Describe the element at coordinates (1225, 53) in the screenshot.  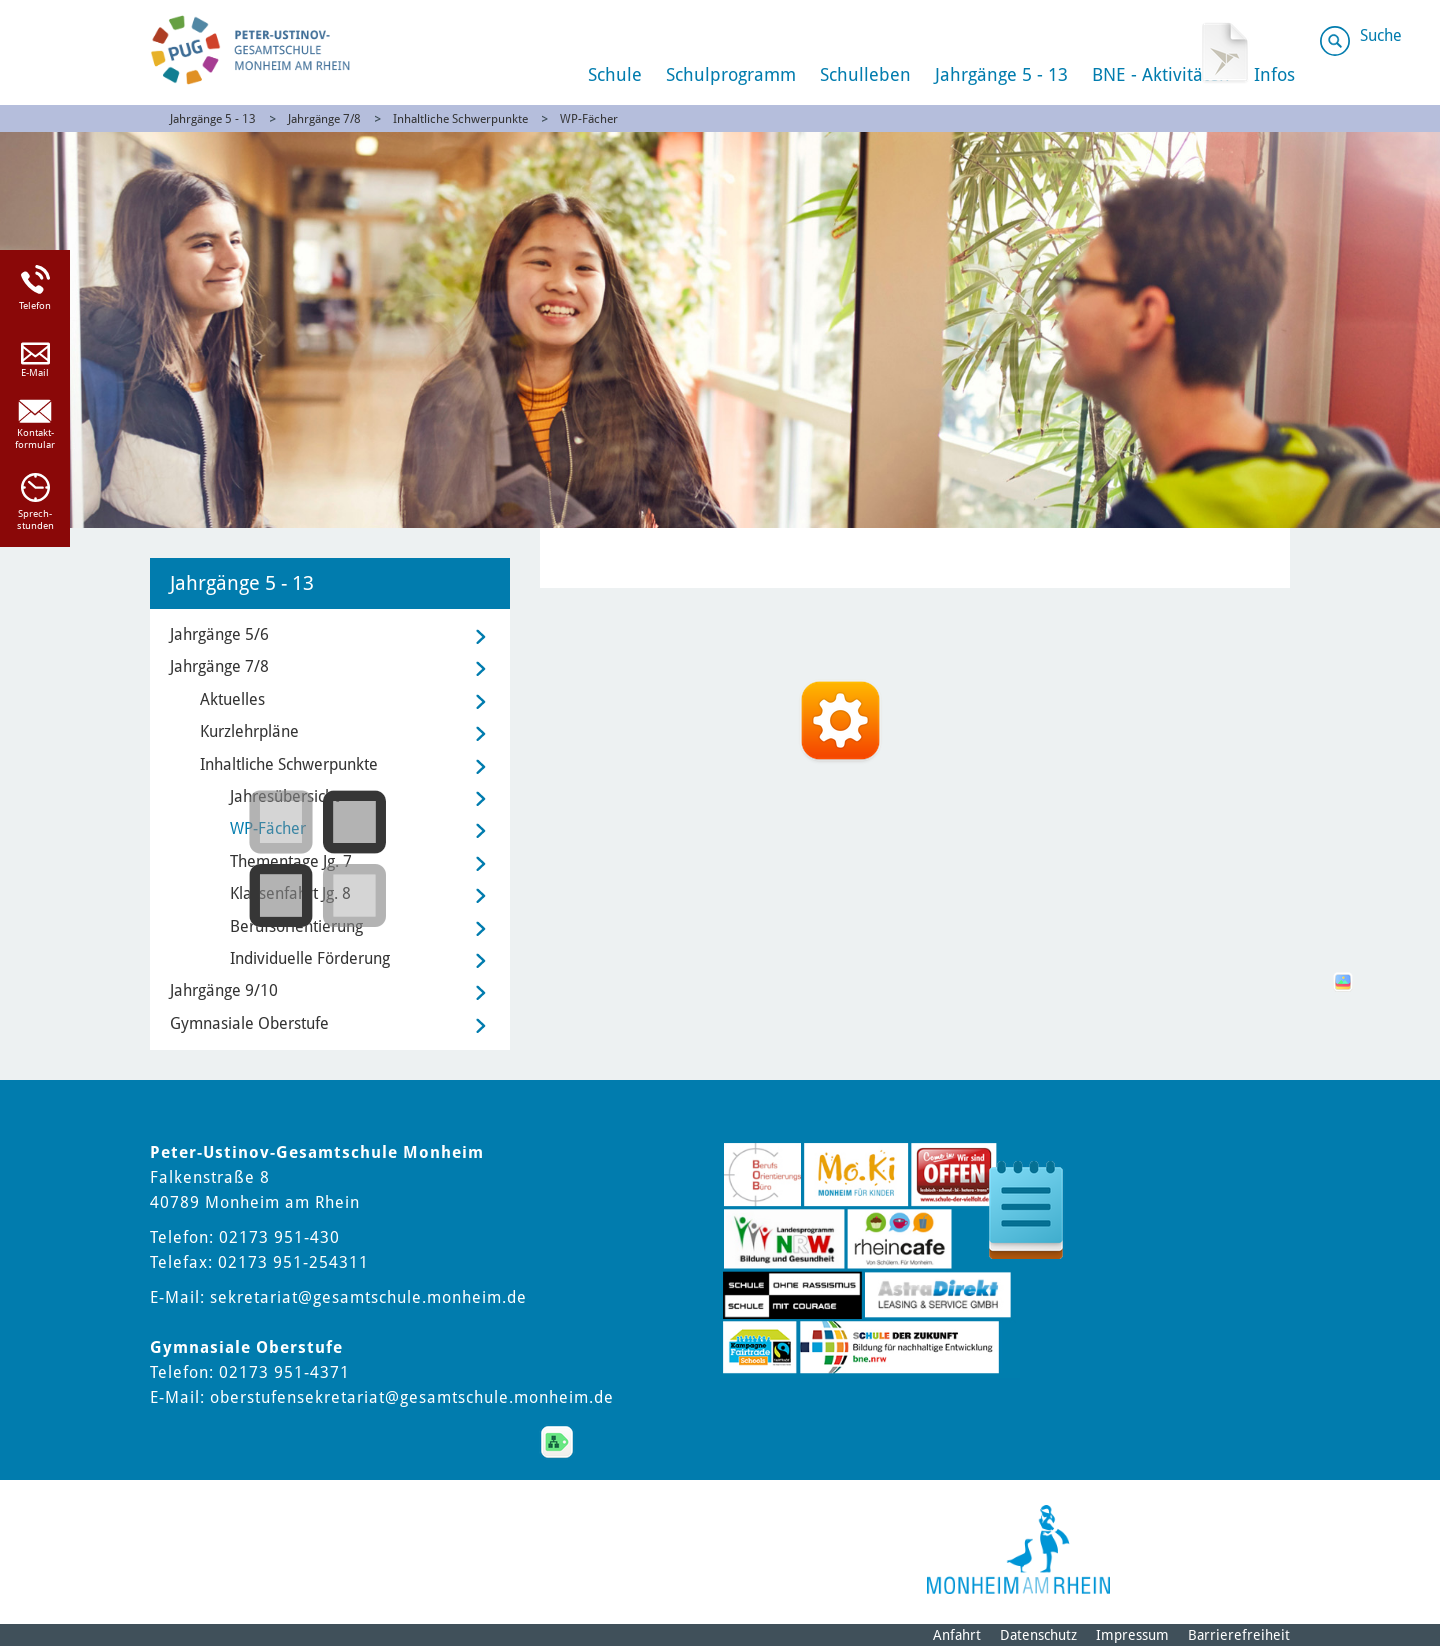
I see `snap package file type indicator` at that location.